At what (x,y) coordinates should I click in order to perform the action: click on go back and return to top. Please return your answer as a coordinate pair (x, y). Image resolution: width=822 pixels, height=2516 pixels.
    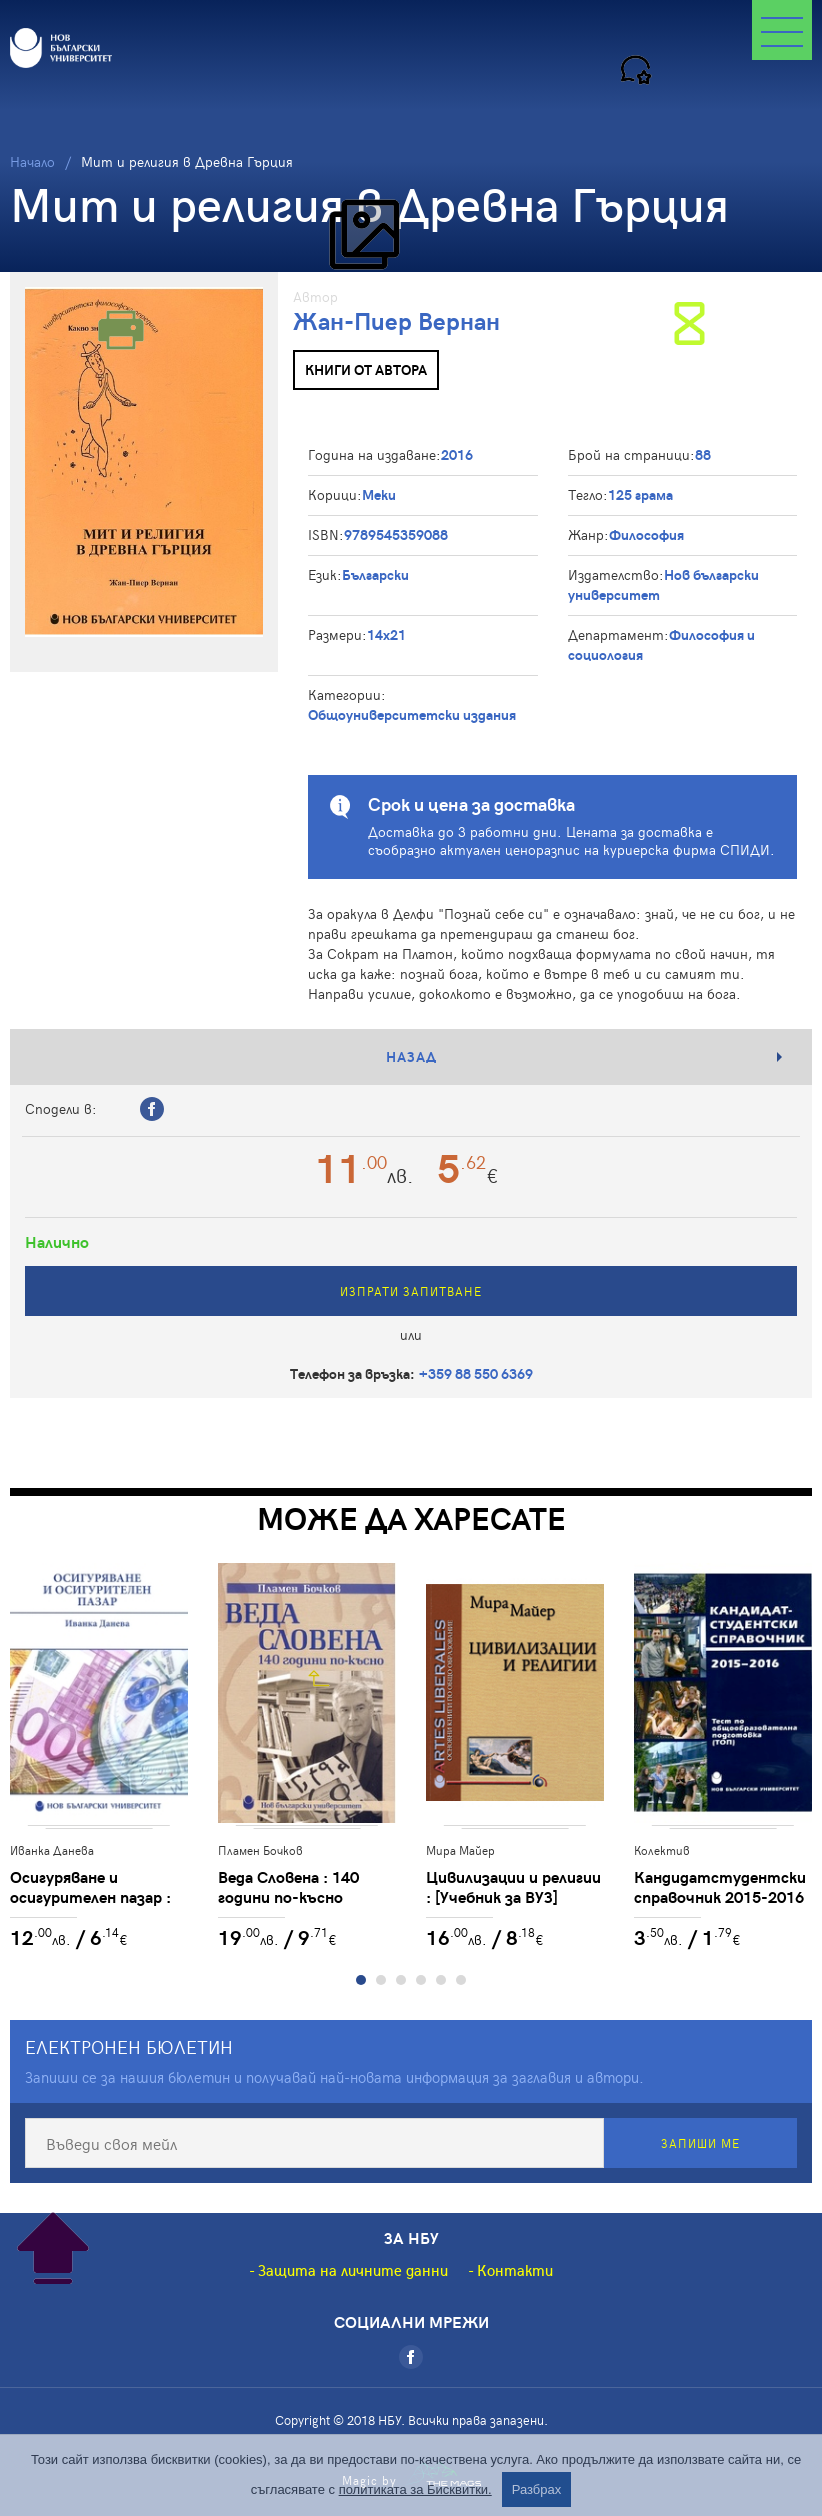
    Looking at the image, I should click on (318, 1679).